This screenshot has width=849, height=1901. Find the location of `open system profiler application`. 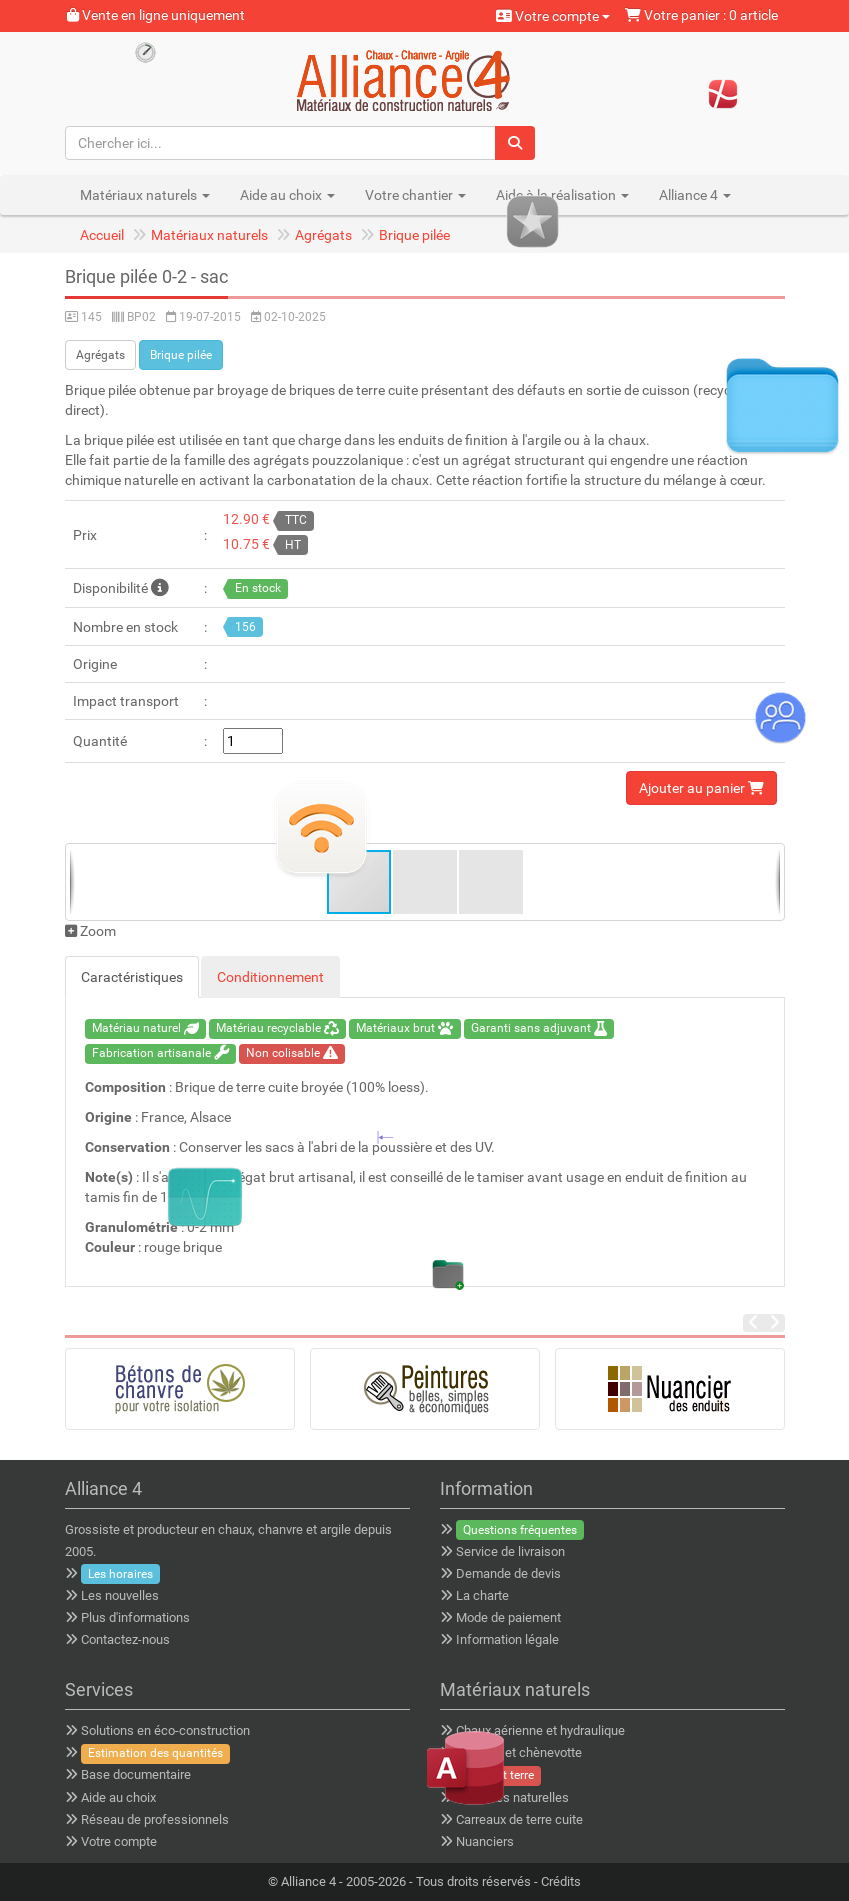

open system profiler application is located at coordinates (145, 52).